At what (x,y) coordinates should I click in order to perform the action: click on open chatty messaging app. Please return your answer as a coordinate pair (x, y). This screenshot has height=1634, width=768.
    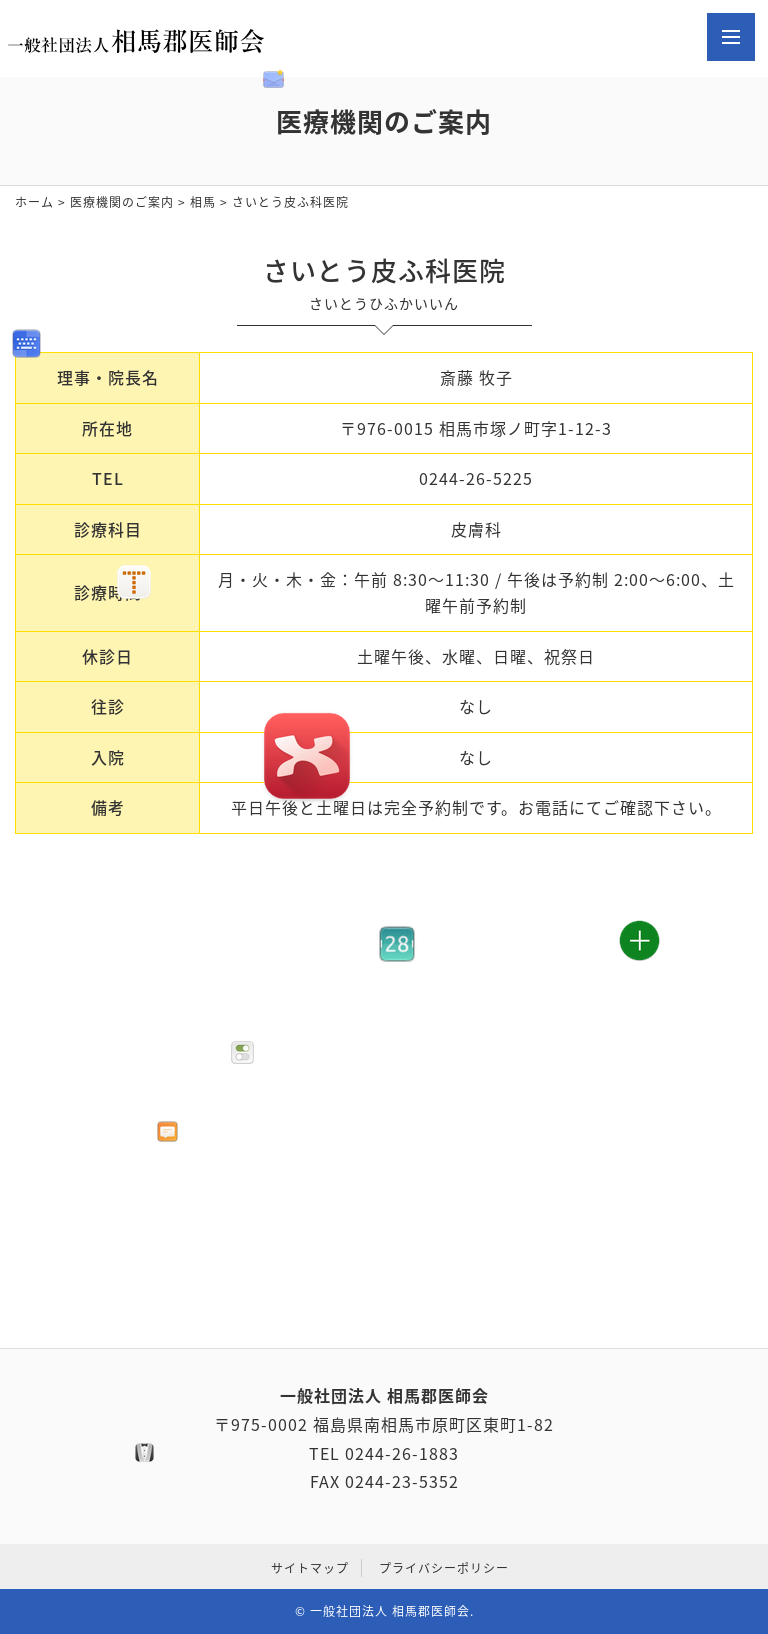
    Looking at the image, I should click on (167, 1131).